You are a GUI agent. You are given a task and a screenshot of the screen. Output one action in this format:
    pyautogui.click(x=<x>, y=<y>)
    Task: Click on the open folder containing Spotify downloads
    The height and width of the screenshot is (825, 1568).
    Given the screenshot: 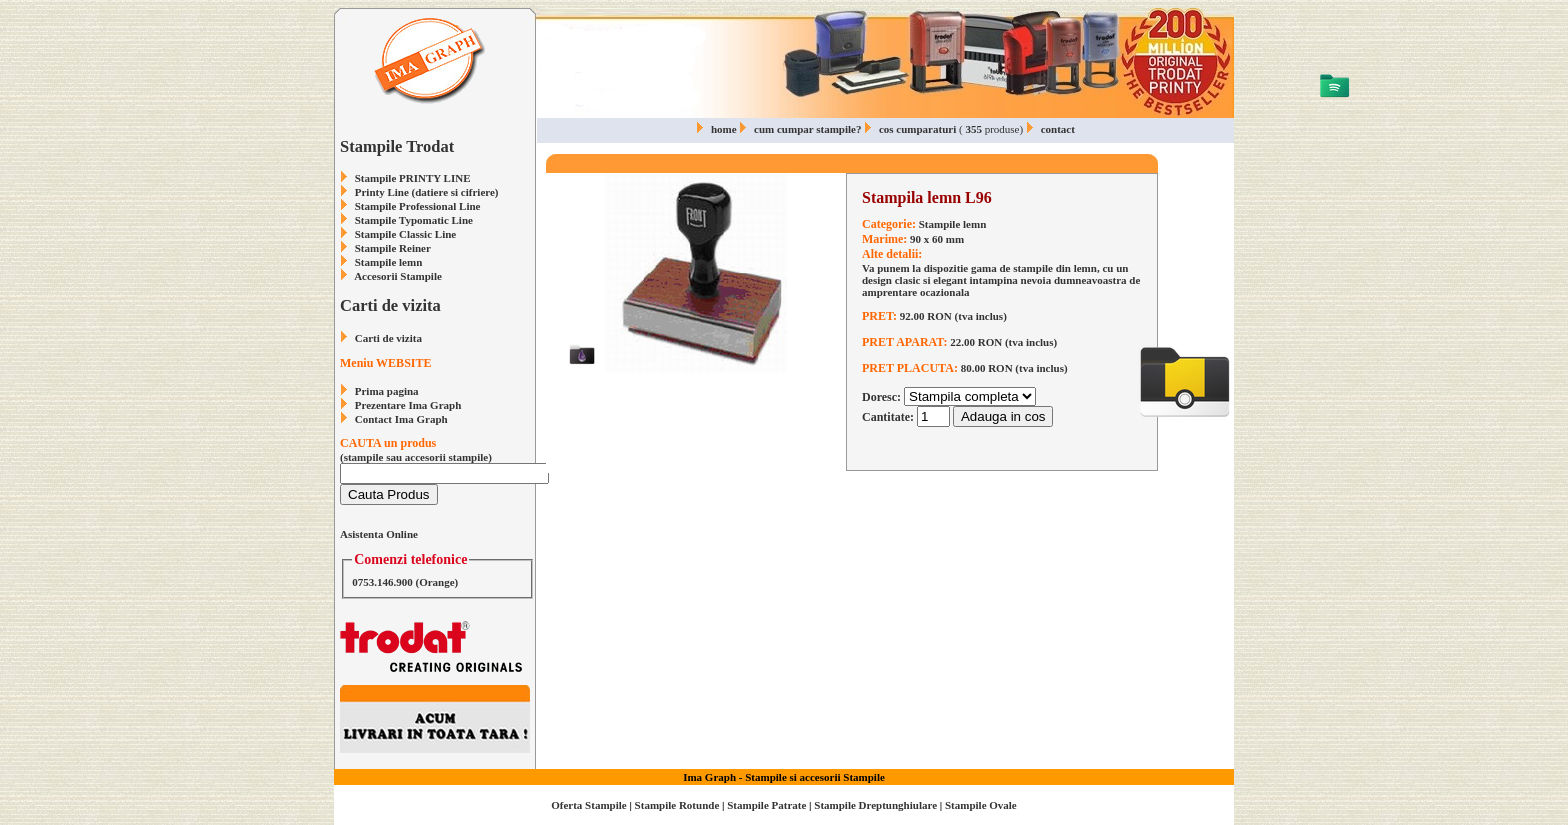 What is the action you would take?
    pyautogui.click(x=1334, y=86)
    